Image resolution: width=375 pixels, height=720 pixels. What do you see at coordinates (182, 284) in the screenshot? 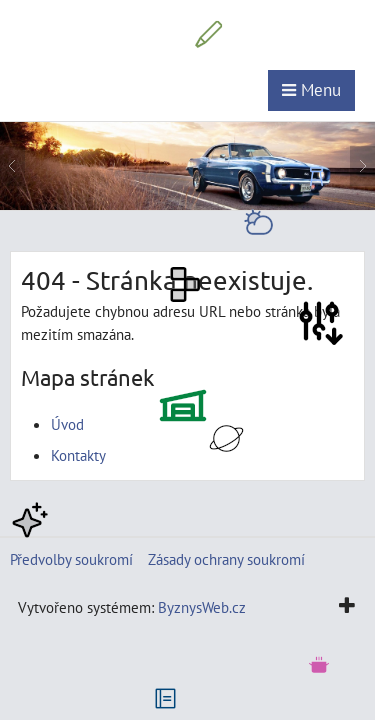
I see `open Replit coding environment` at bounding box center [182, 284].